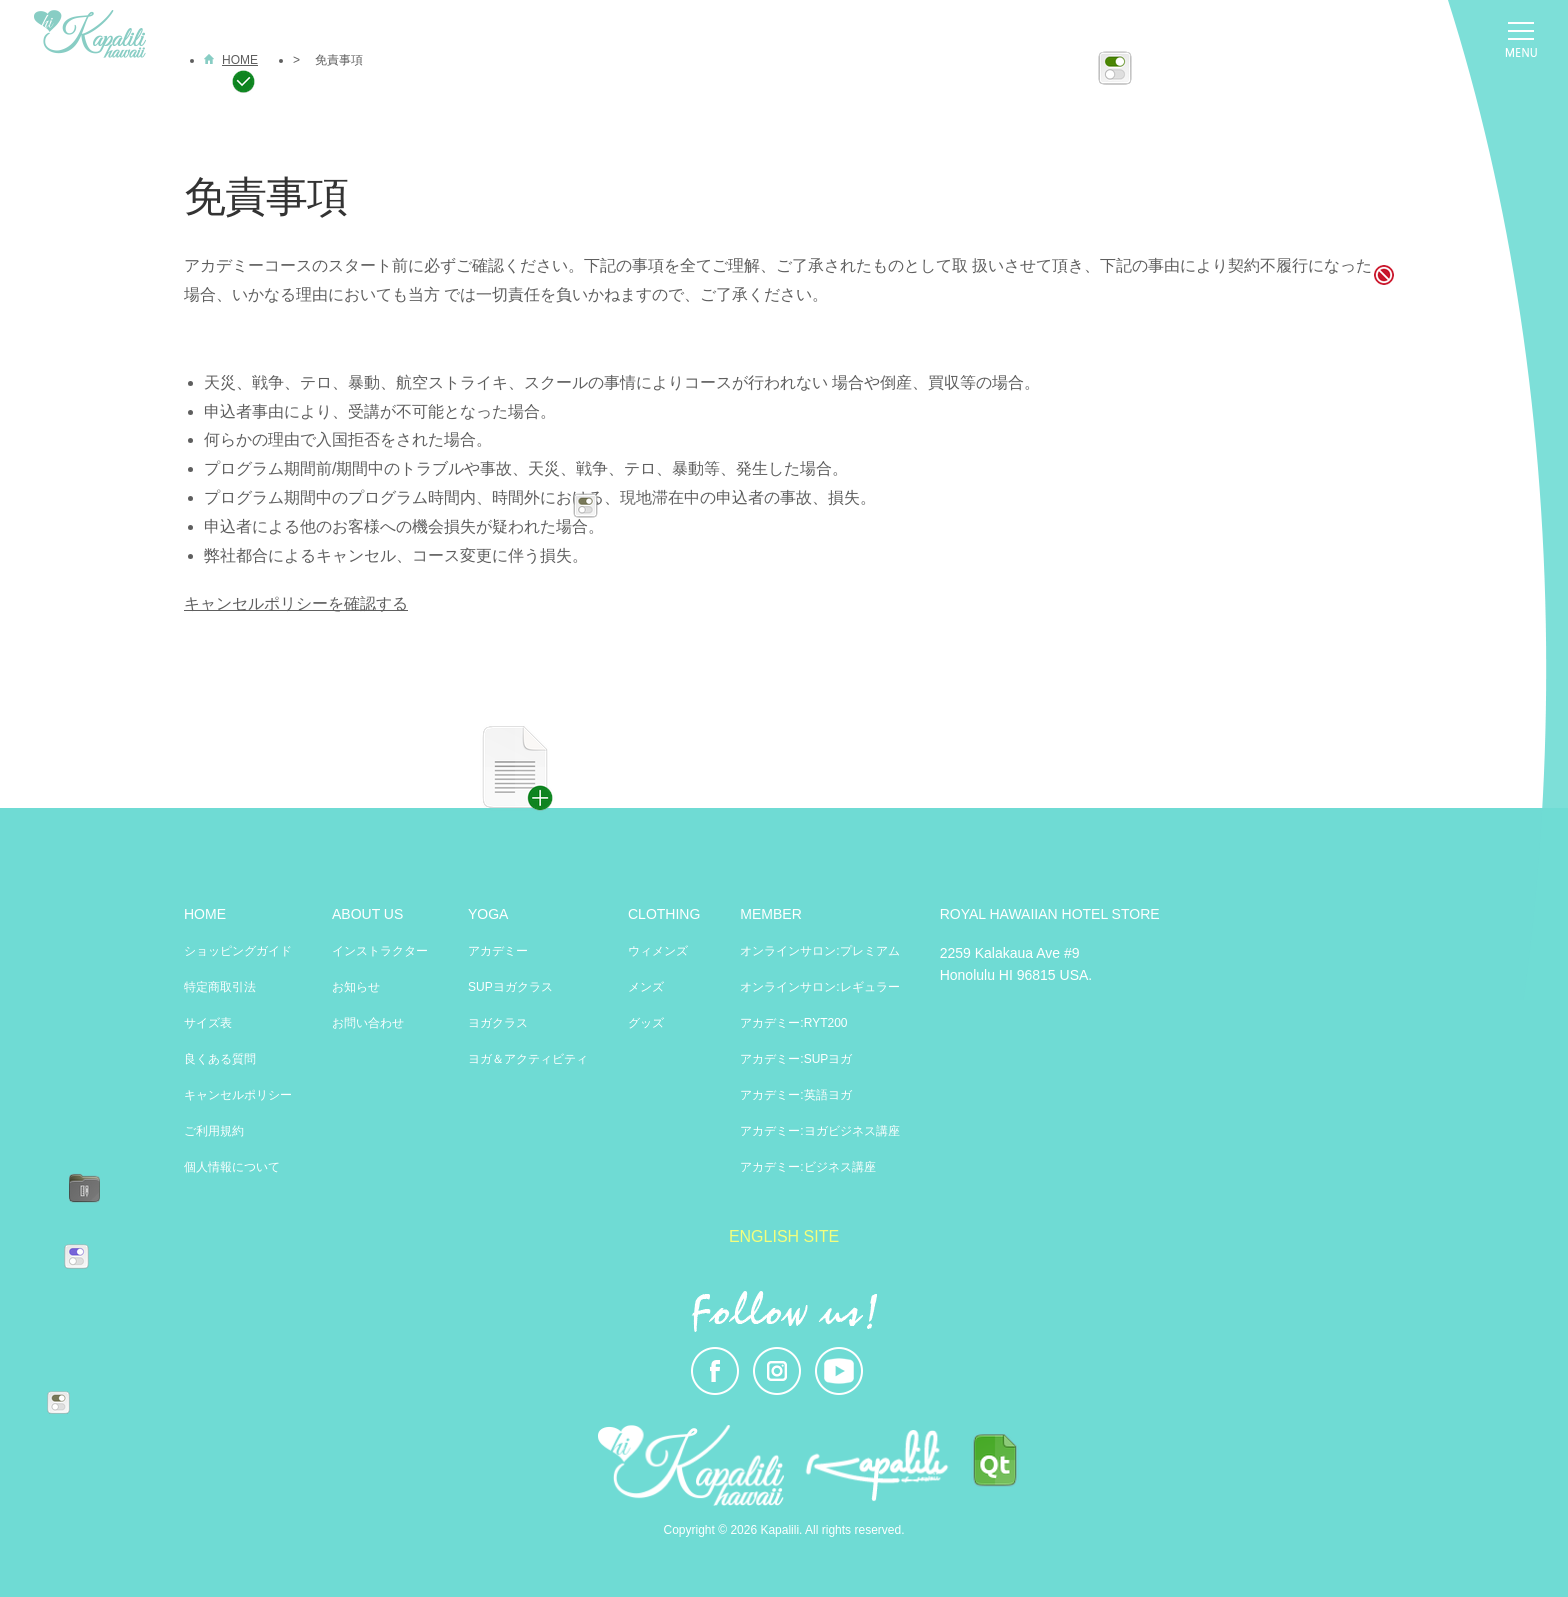  Describe the element at coordinates (585, 505) in the screenshot. I see `open system tweaks or settings customization` at that location.